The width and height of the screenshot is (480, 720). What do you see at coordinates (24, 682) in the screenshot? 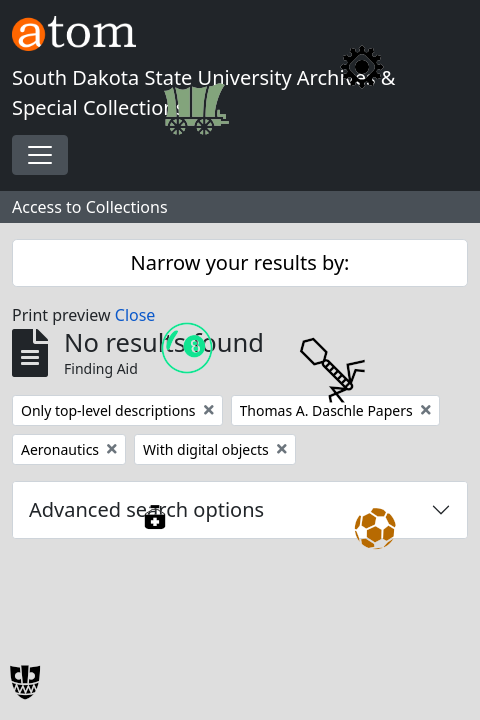
I see `access tribal or cultural themed game content` at bounding box center [24, 682].